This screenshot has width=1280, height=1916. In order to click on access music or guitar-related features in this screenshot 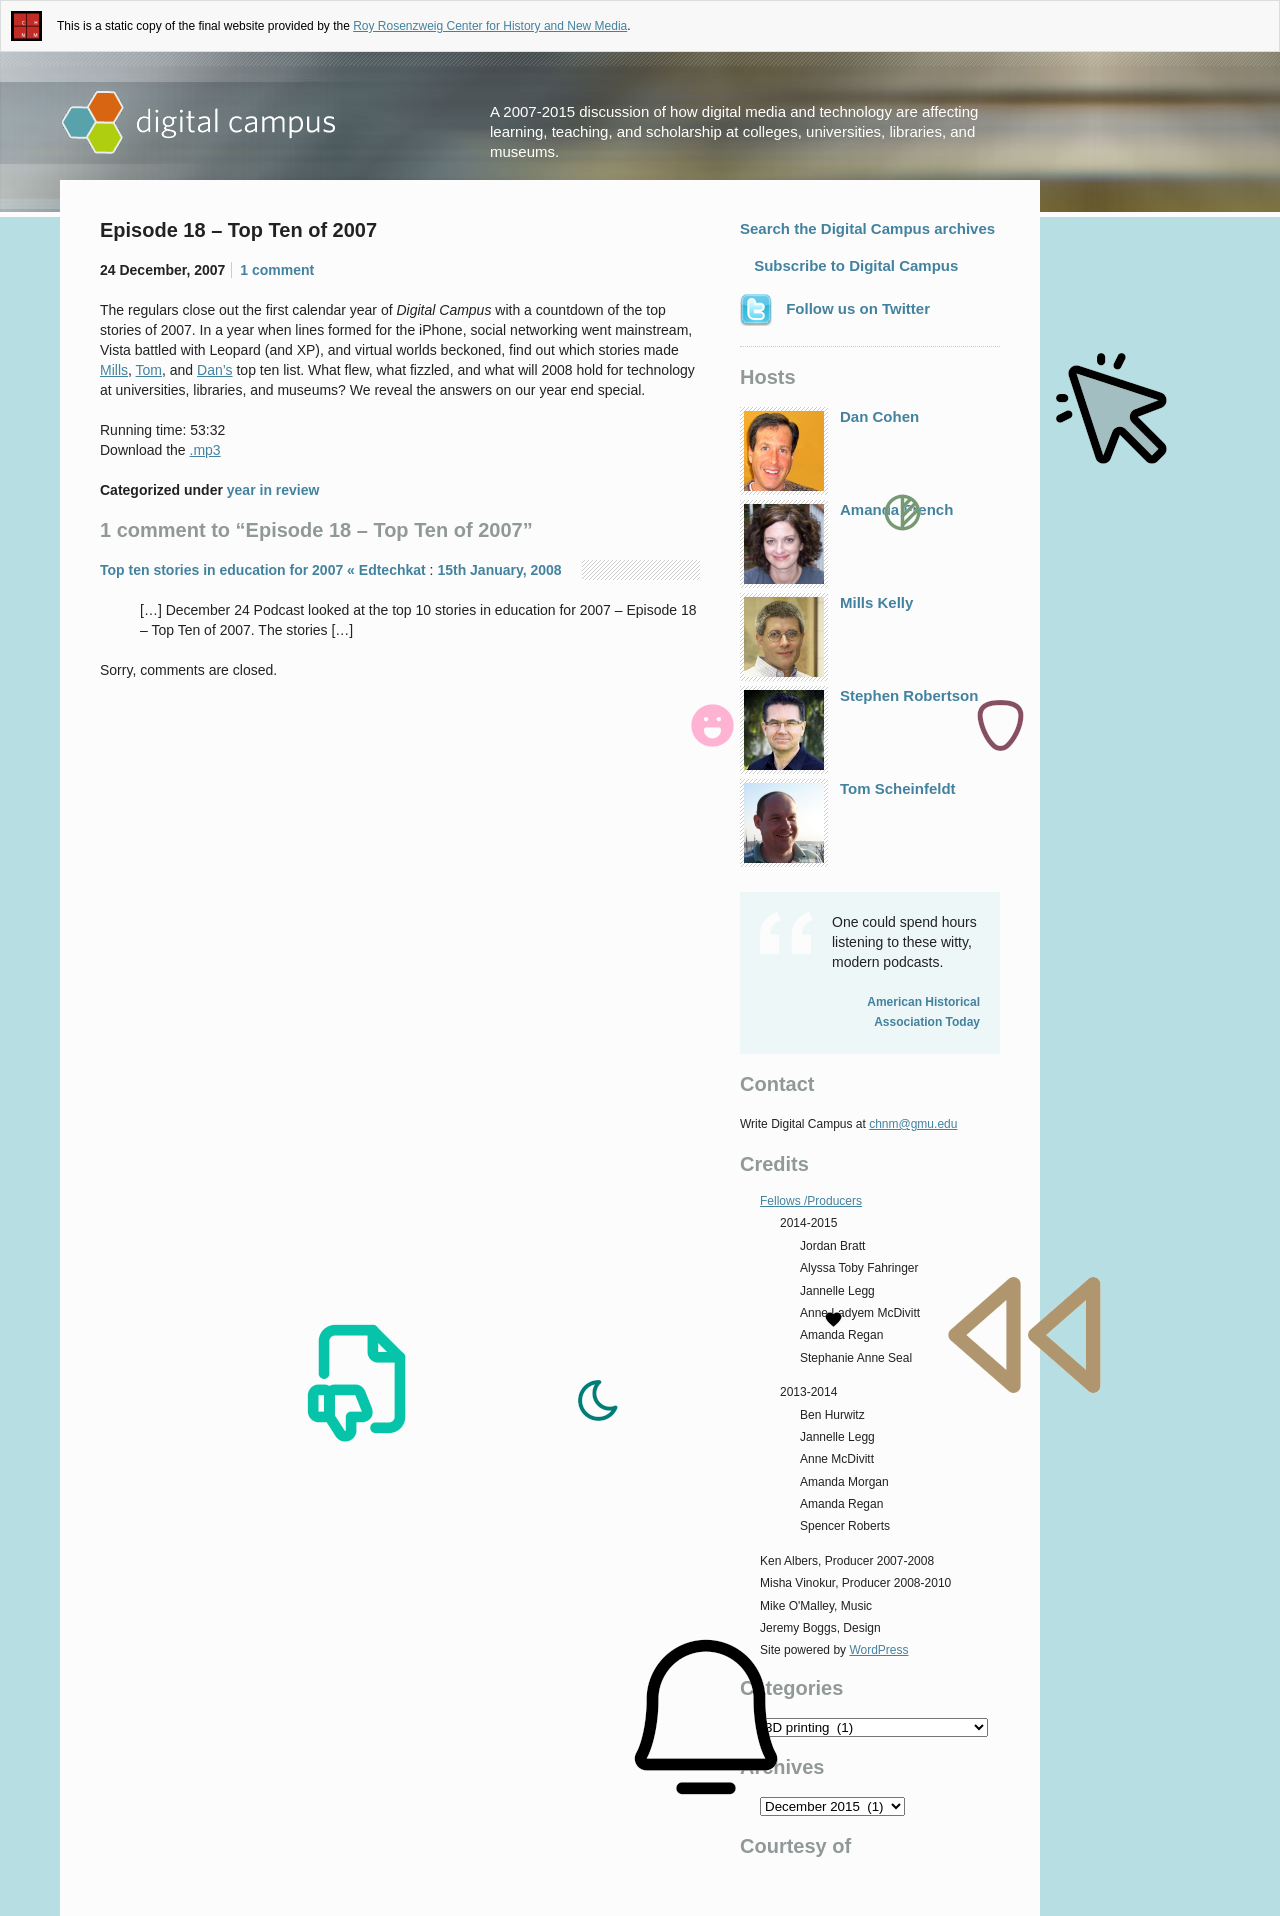, I will do `click(1000, 725)`.